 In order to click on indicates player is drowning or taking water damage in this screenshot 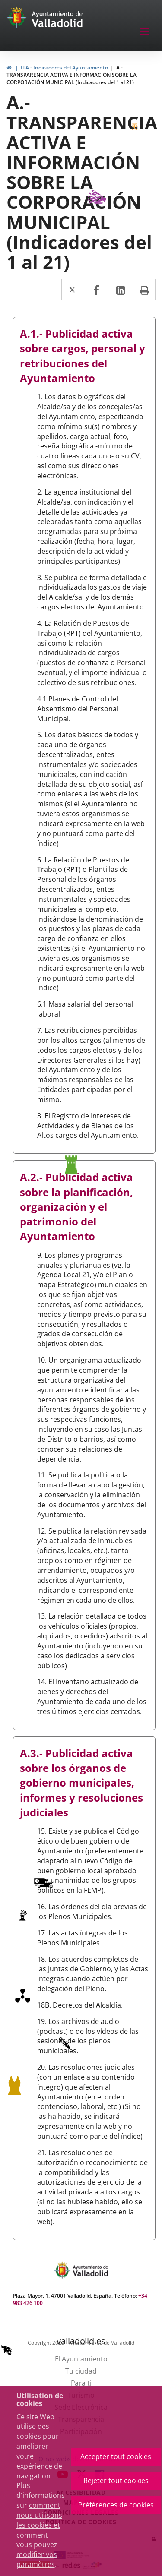, I will do `click(22, 1916)`.